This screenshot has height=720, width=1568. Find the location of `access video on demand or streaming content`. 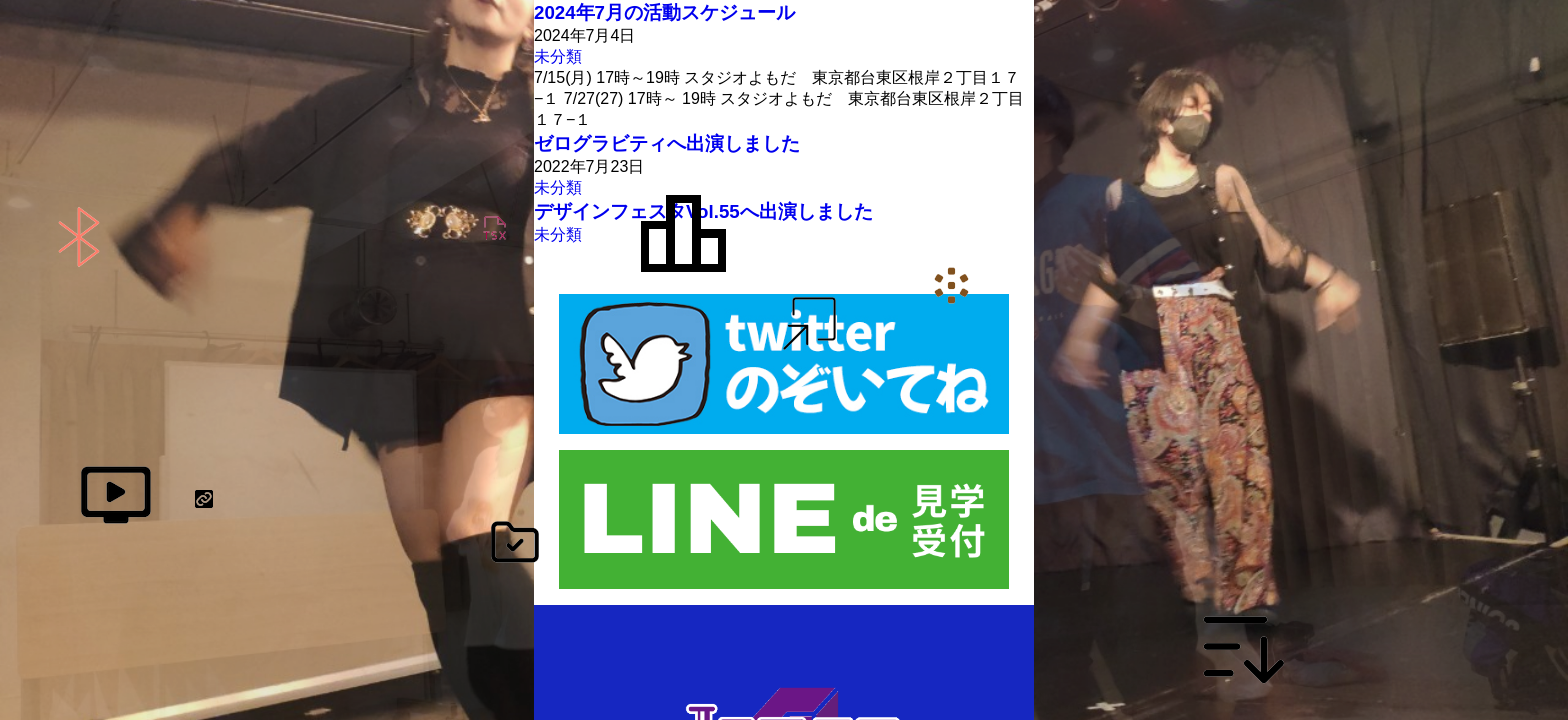

access video on demand or streaming content is located at coordinates (116, 495).